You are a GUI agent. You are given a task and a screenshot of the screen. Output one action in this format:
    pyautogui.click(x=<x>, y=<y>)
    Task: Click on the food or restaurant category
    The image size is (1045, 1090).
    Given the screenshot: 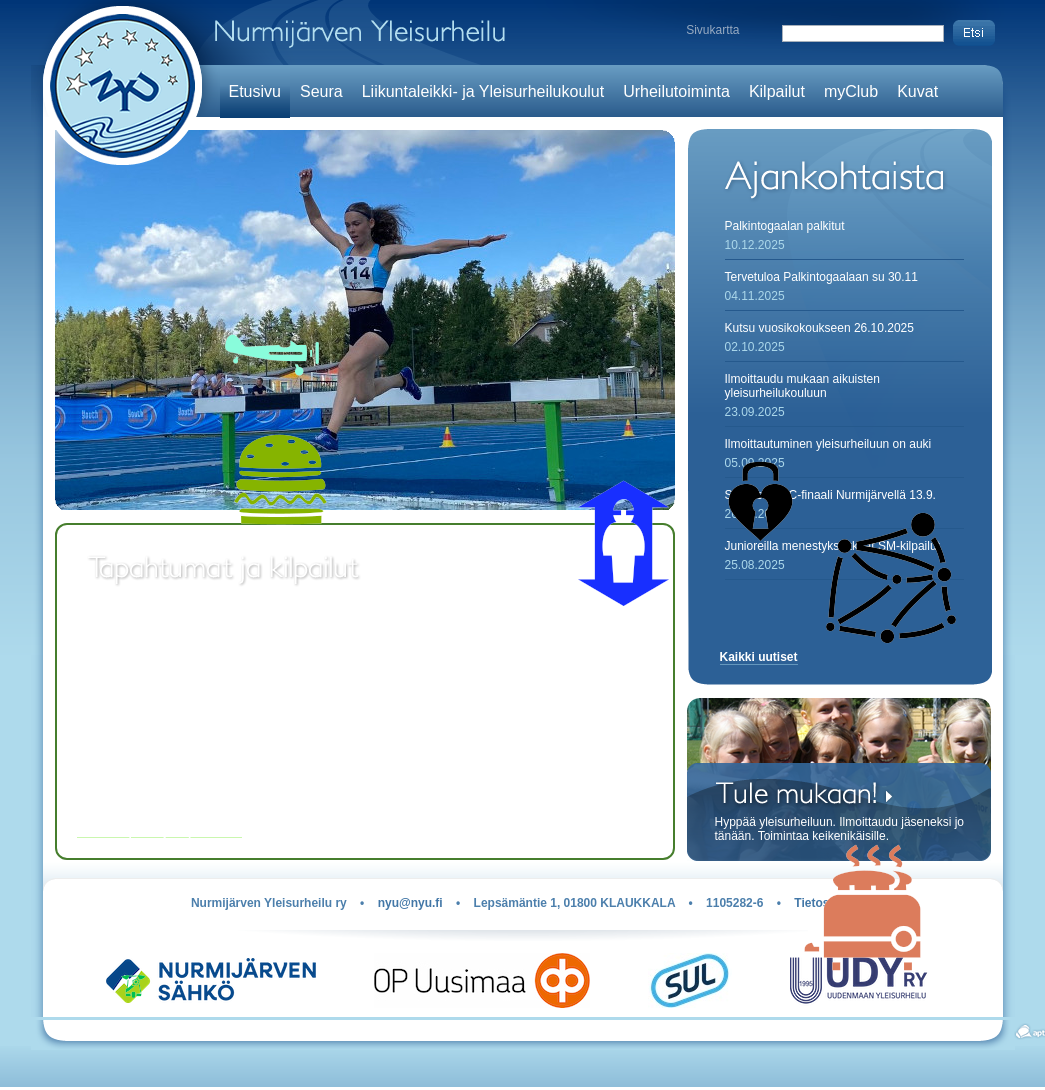 What is the action you would take?
    pyautogui.click(x=280, y=479)
    